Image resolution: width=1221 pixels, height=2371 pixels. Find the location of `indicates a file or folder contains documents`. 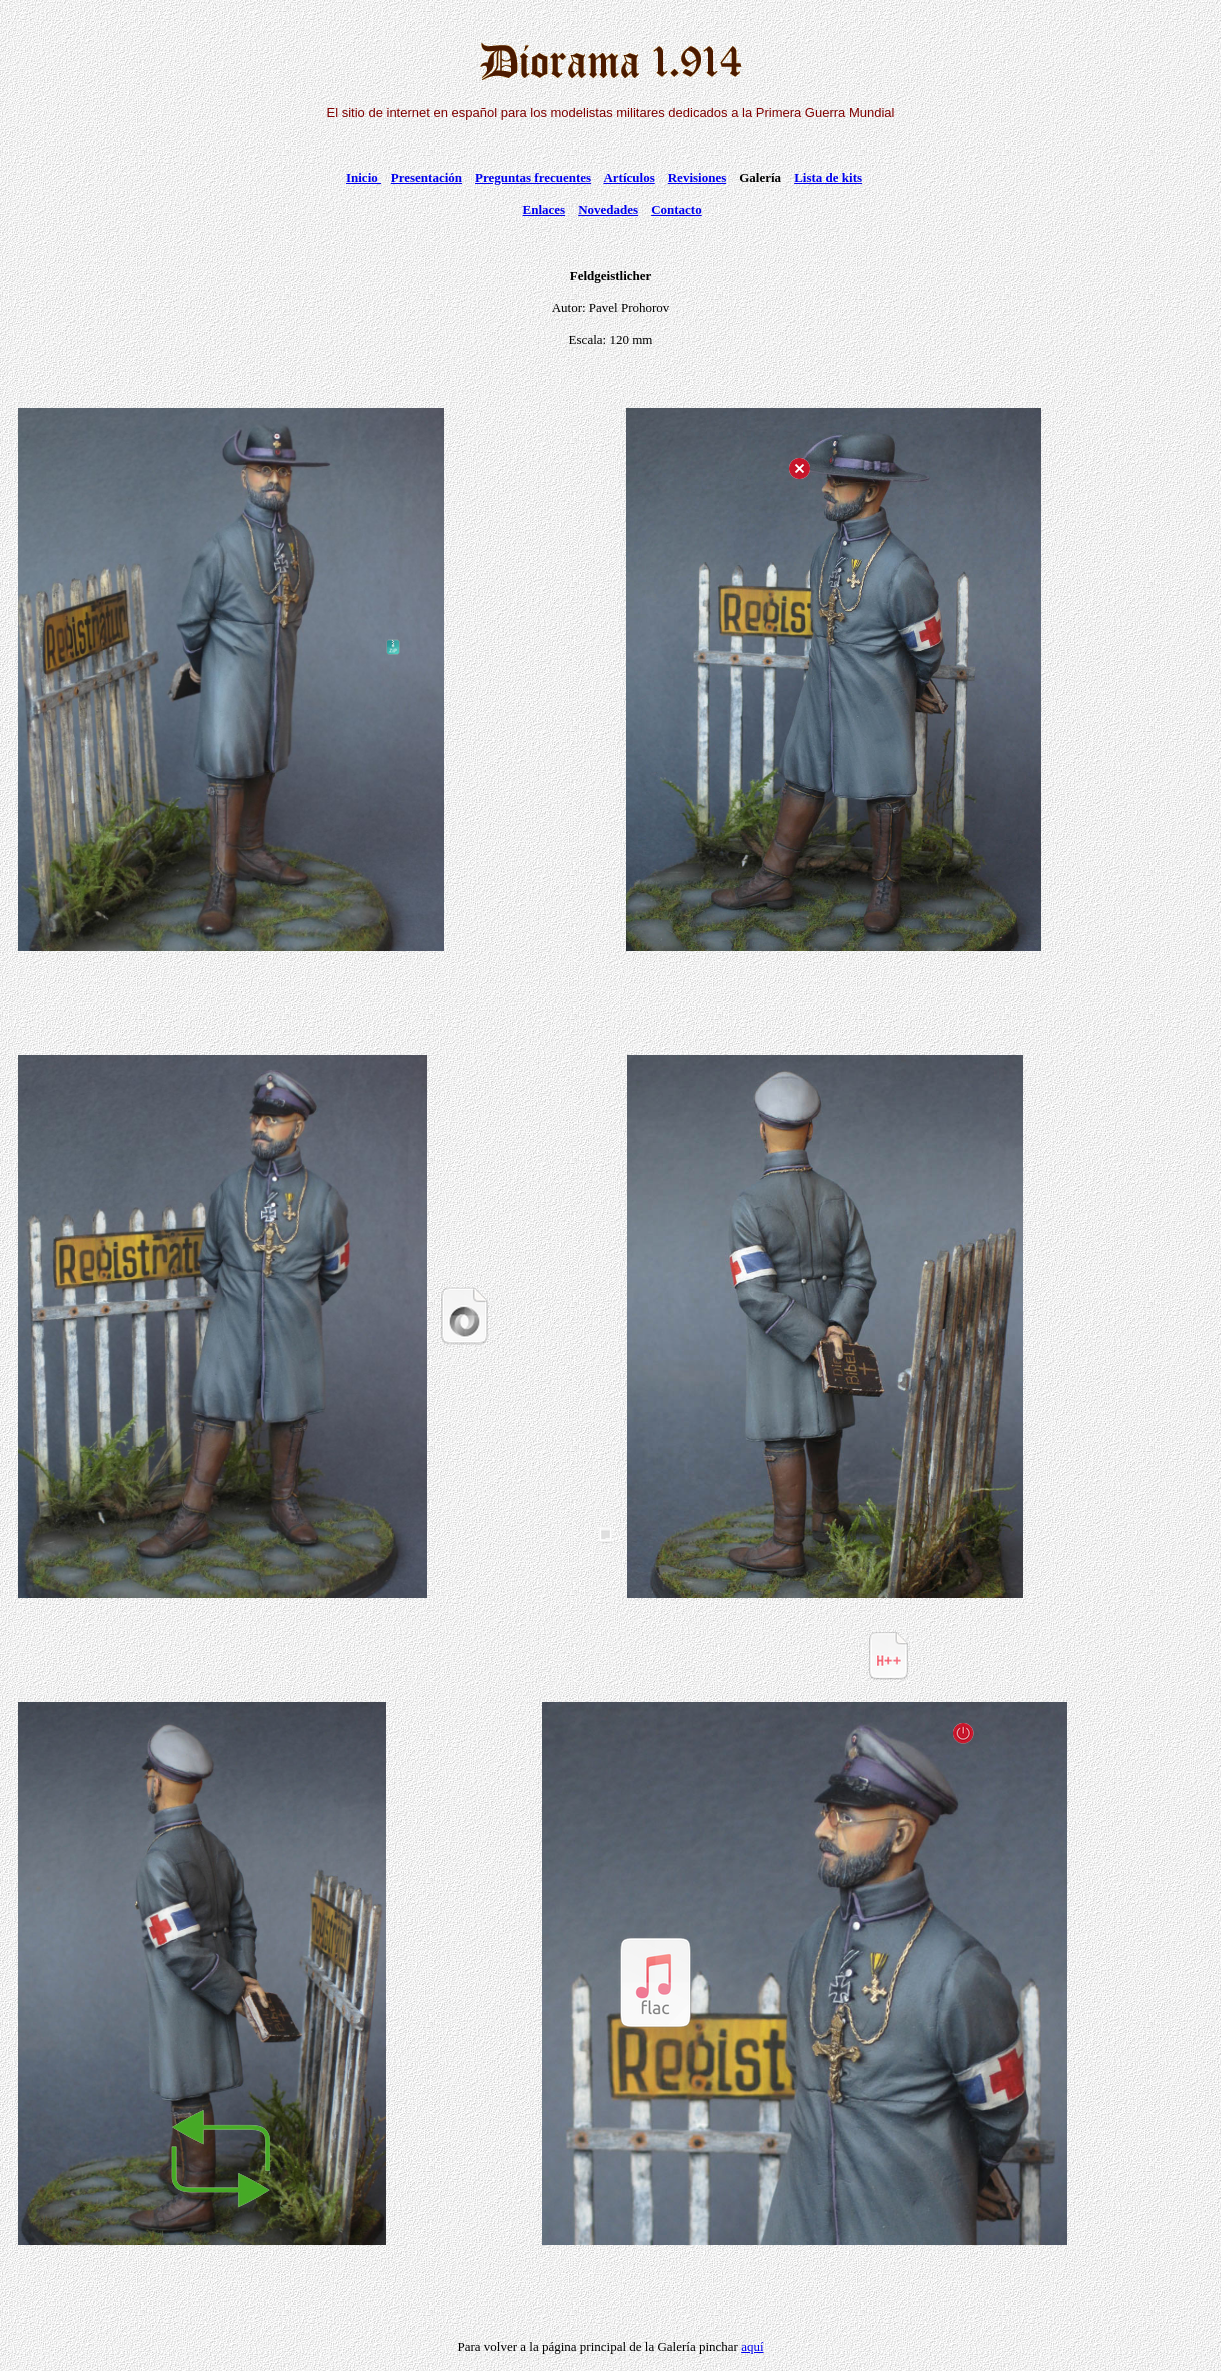

indicates a file or folder contains documents is located at coordinates (605, 1534).